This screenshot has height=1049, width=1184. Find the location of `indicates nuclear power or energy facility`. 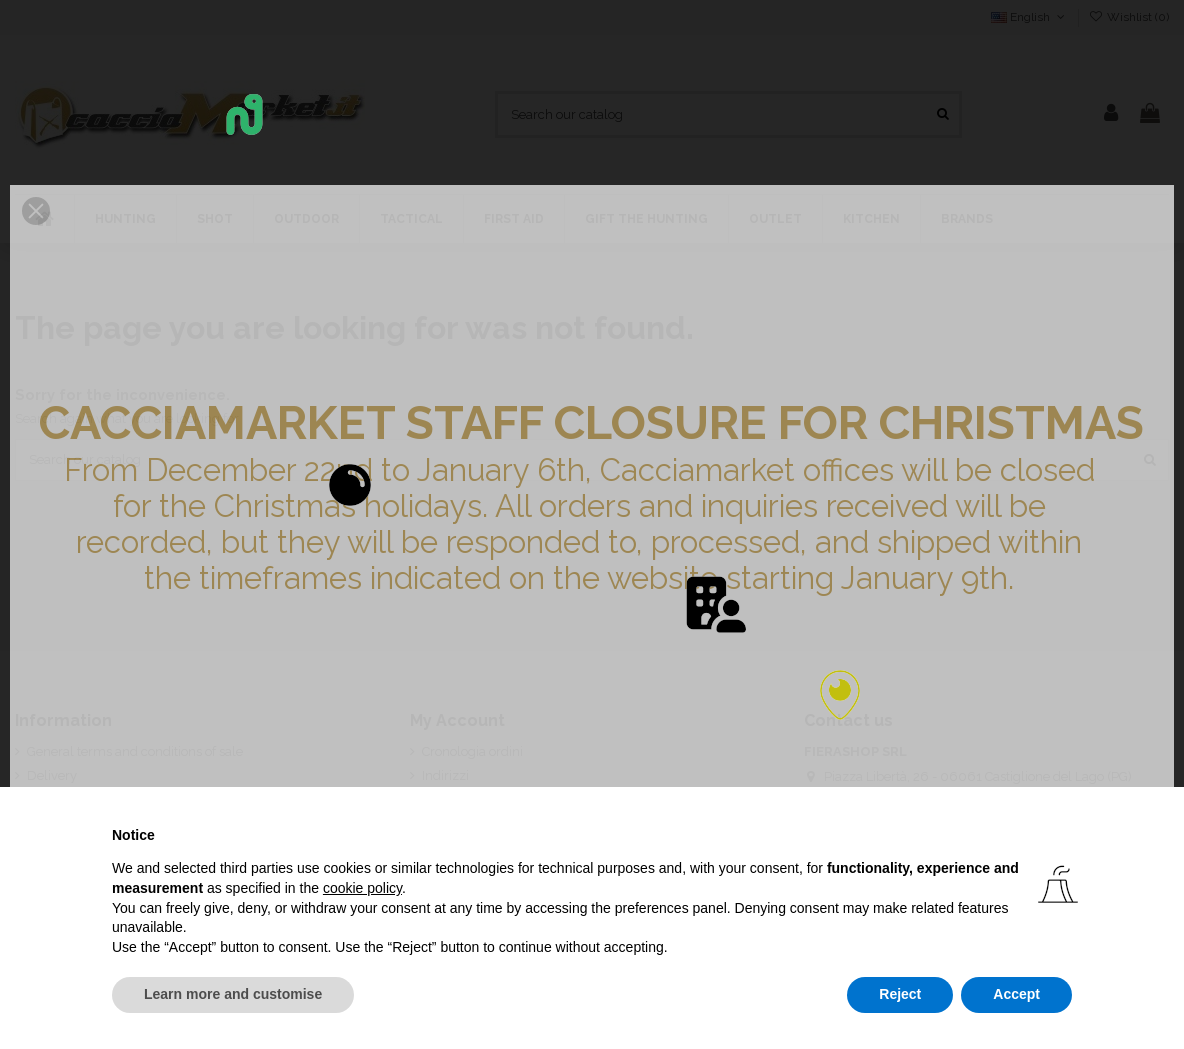

indicates nuclear power or energy facility is located at coordinates (1058, 887).